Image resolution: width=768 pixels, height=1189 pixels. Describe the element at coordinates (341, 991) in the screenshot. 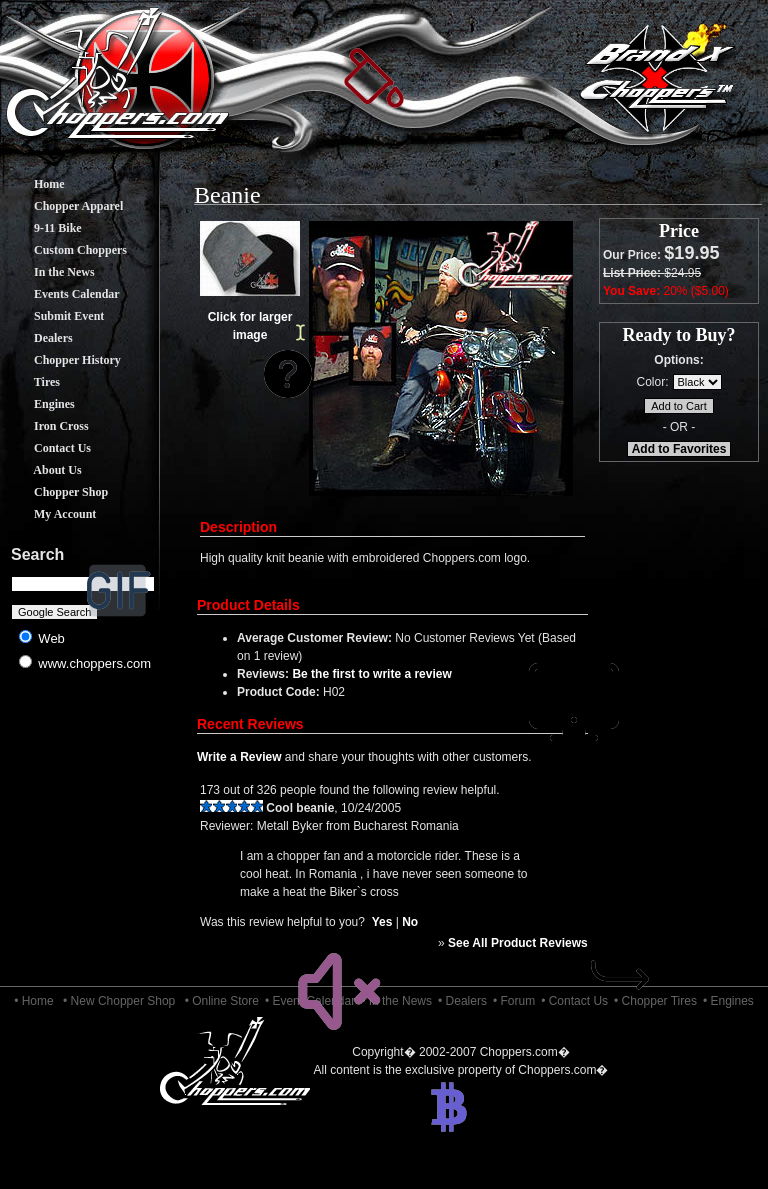

I see `mute audio or sound` at that location.